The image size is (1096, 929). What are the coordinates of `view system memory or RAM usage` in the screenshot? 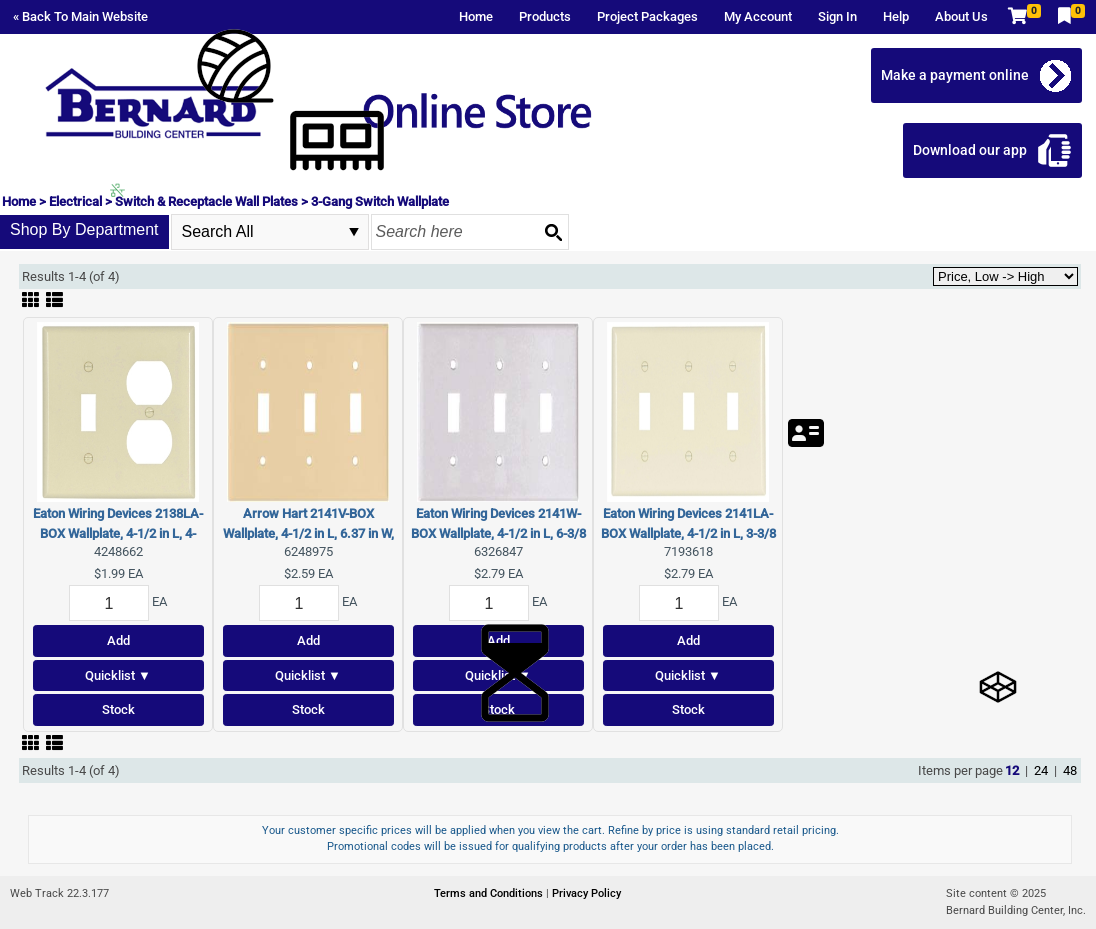 It's located at (337, 139).